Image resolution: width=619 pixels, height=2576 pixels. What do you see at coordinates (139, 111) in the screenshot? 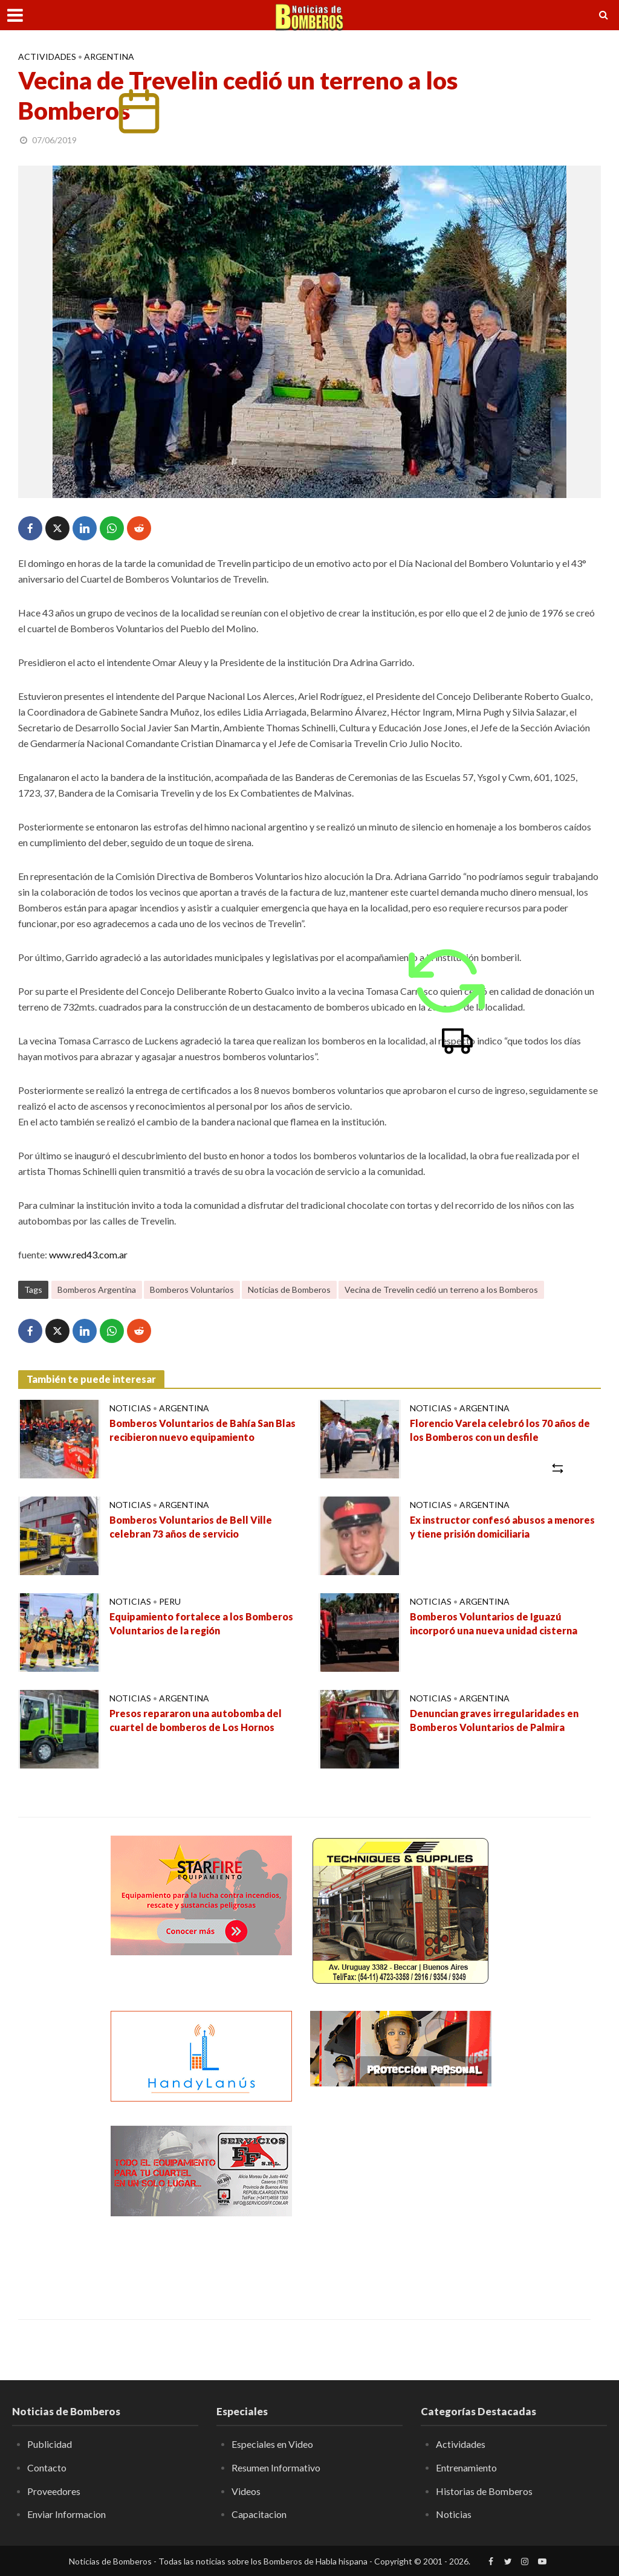
I see `view or open calendar` at bounding box center [139, 111].